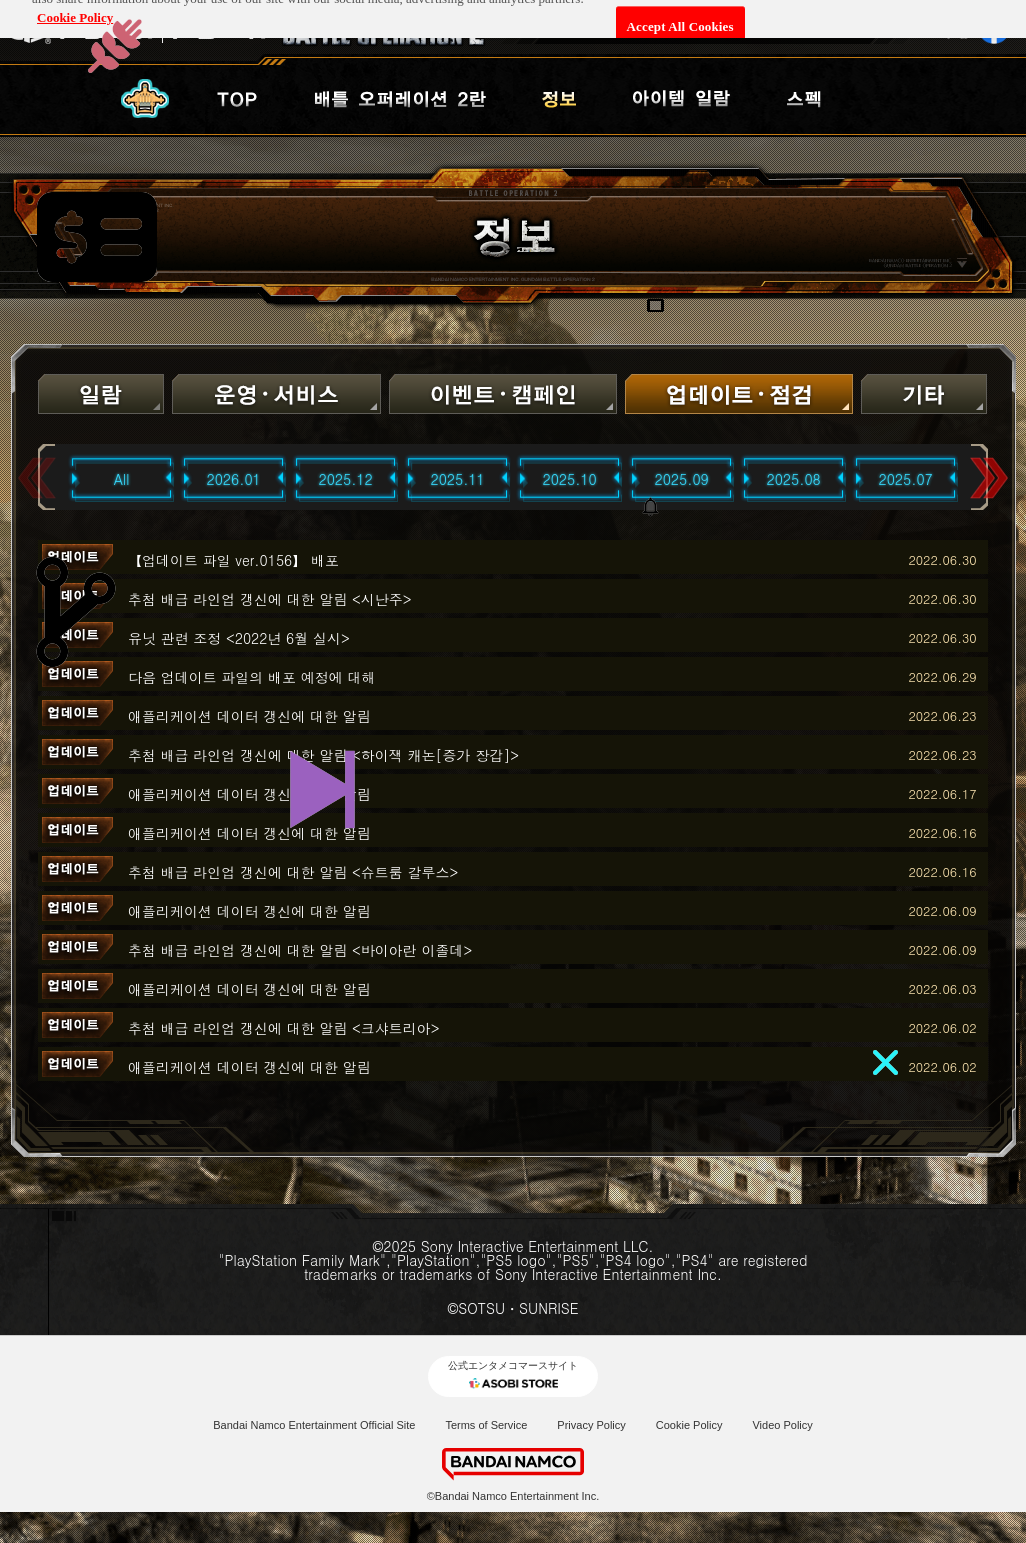 This screenshot has height=1543, width=1026. What do you see at coordinates (655, 305) in the screenshot?
I see `switch to tablet view or layout` at bounding box center [655, 305].